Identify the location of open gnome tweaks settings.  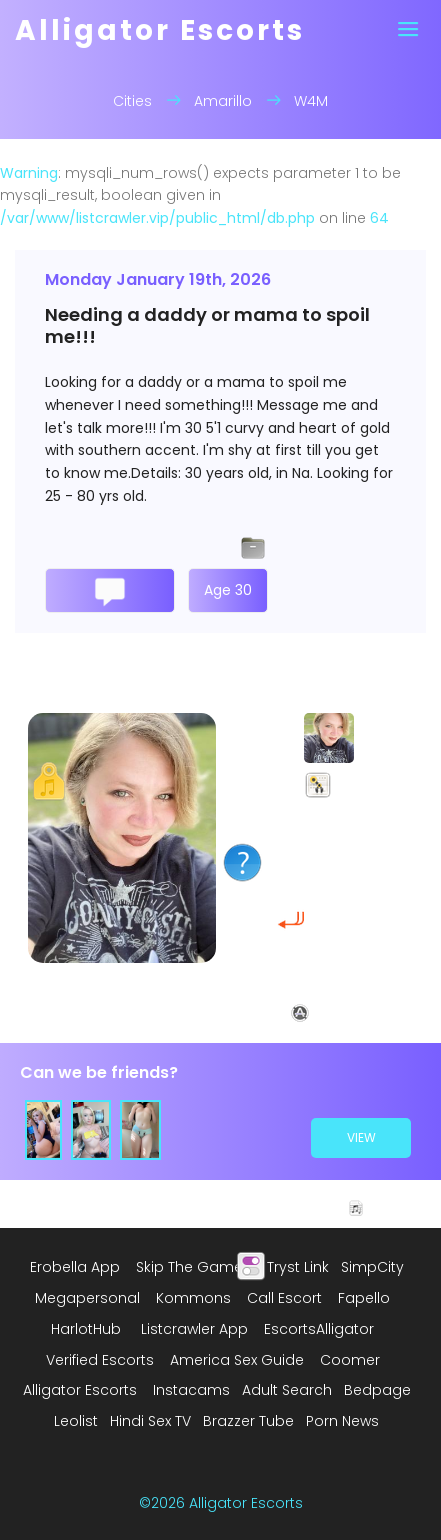
(251, 1266).